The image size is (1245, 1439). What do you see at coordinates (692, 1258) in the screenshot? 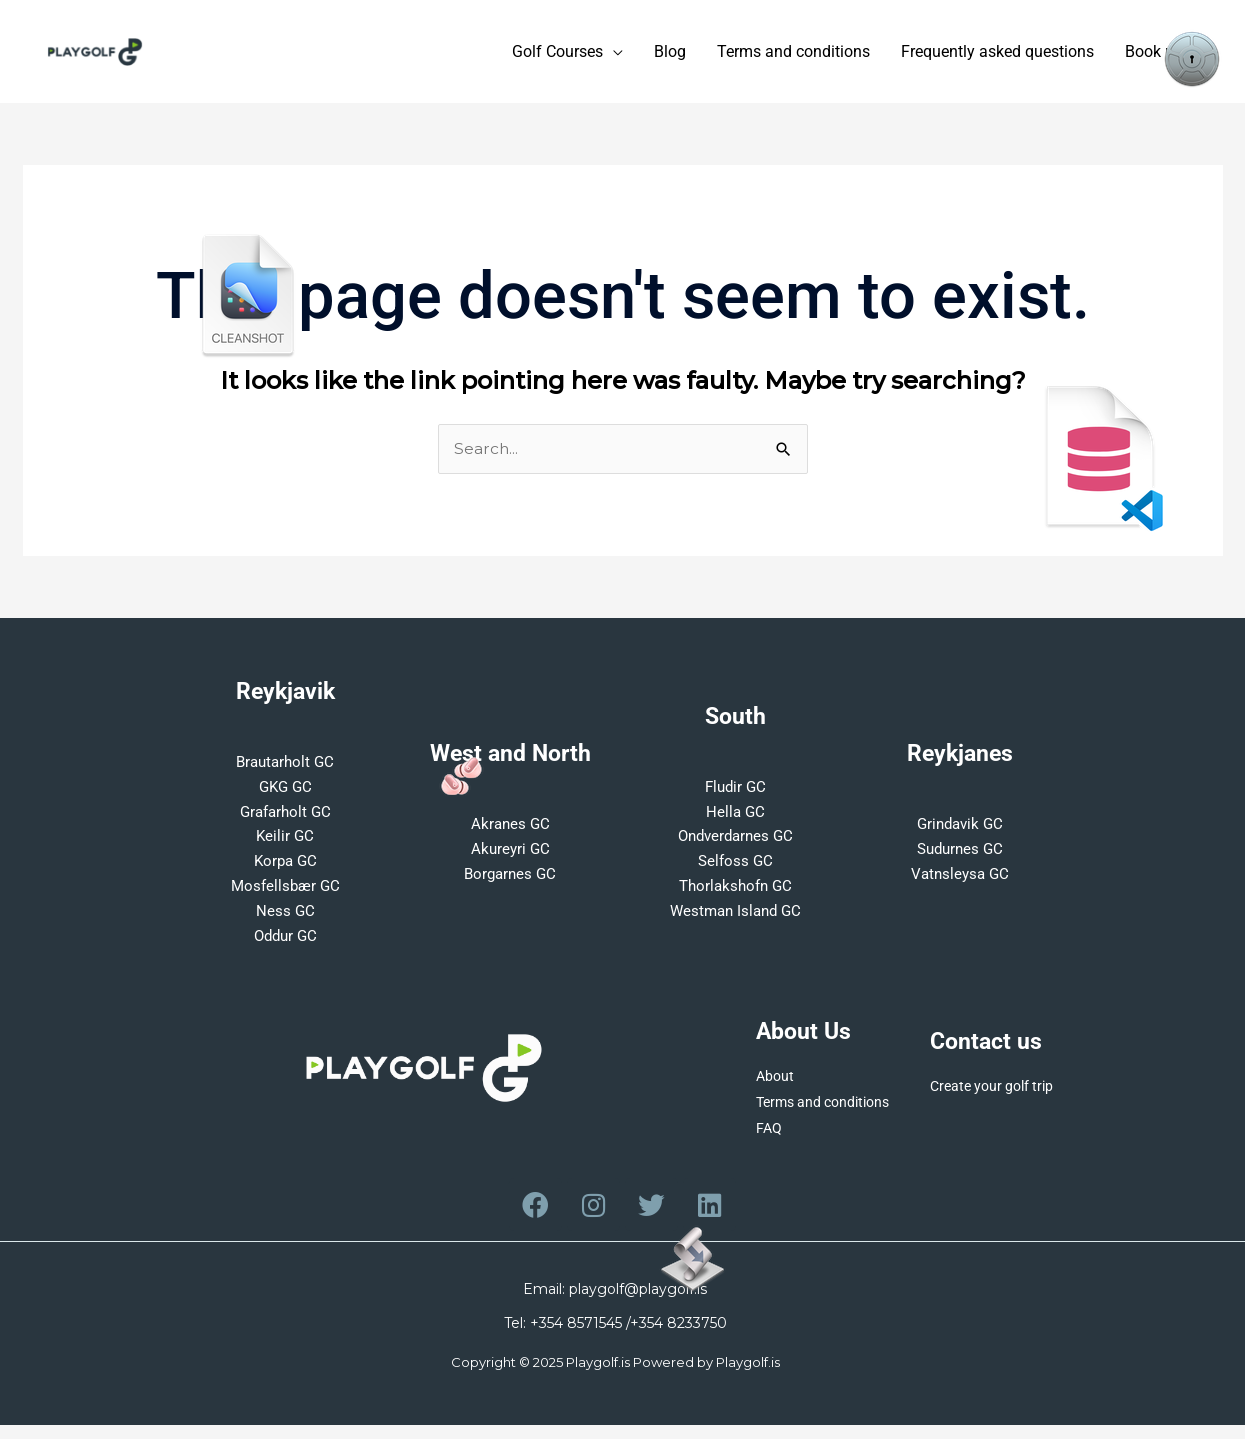
I see `run an applescript droplet application` at bounding box center [692, 1258].